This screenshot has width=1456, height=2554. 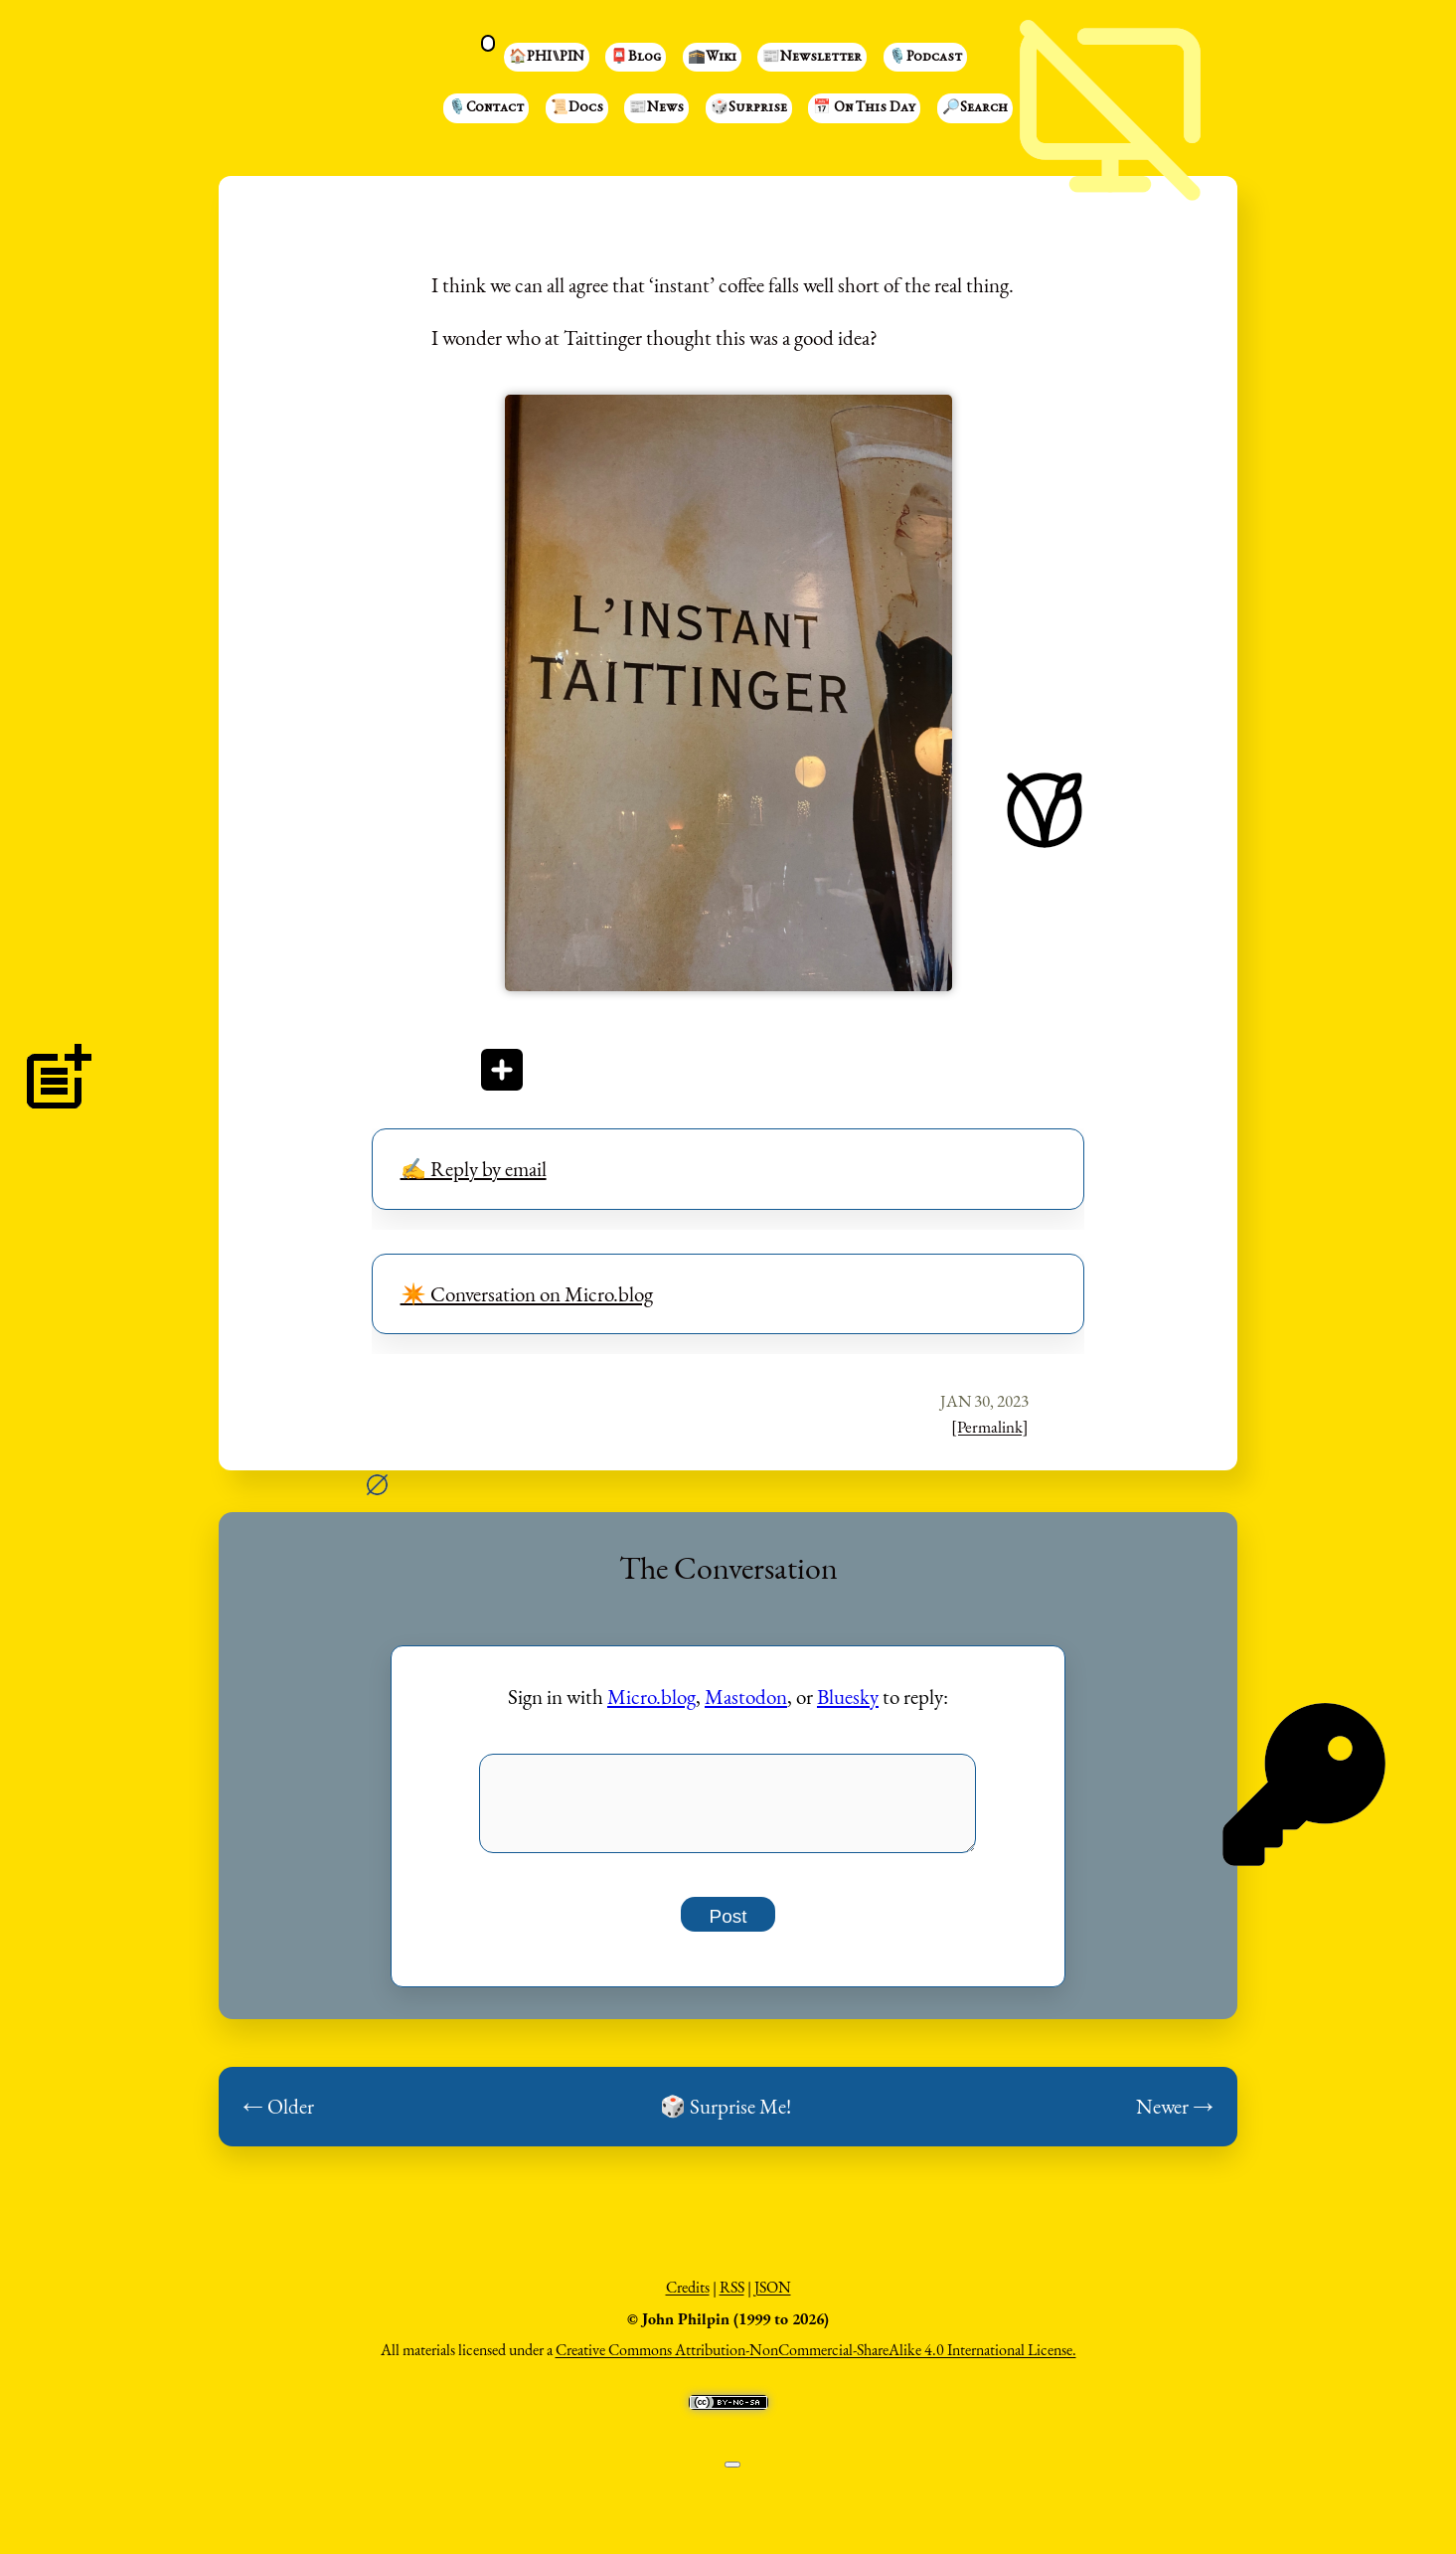 I want to click on create a new post or document, so click(x=58, y=1078).